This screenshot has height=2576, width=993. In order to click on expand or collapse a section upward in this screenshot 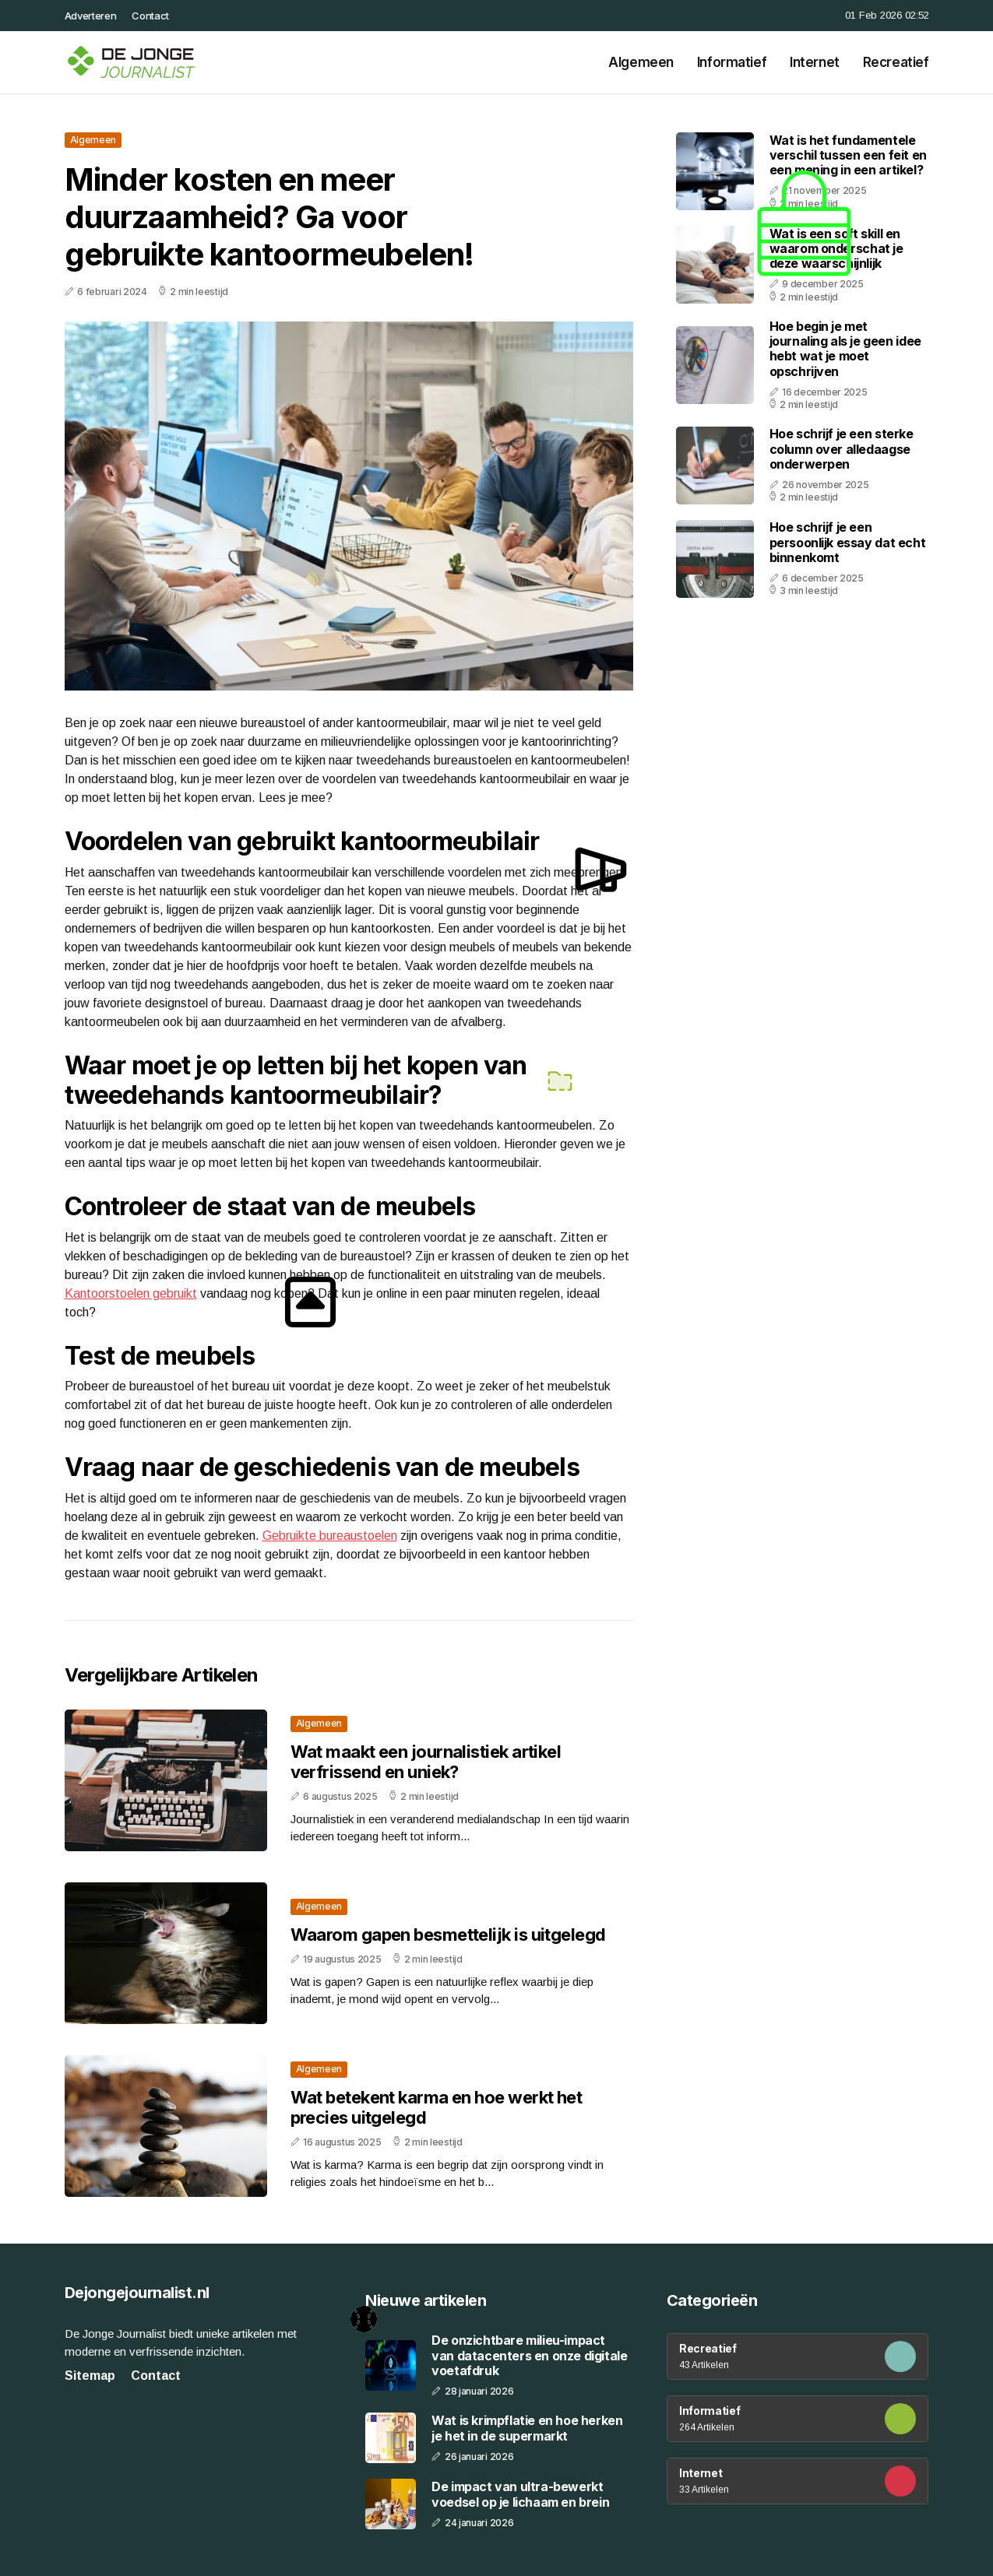, I will do `click(310, 1302)`.